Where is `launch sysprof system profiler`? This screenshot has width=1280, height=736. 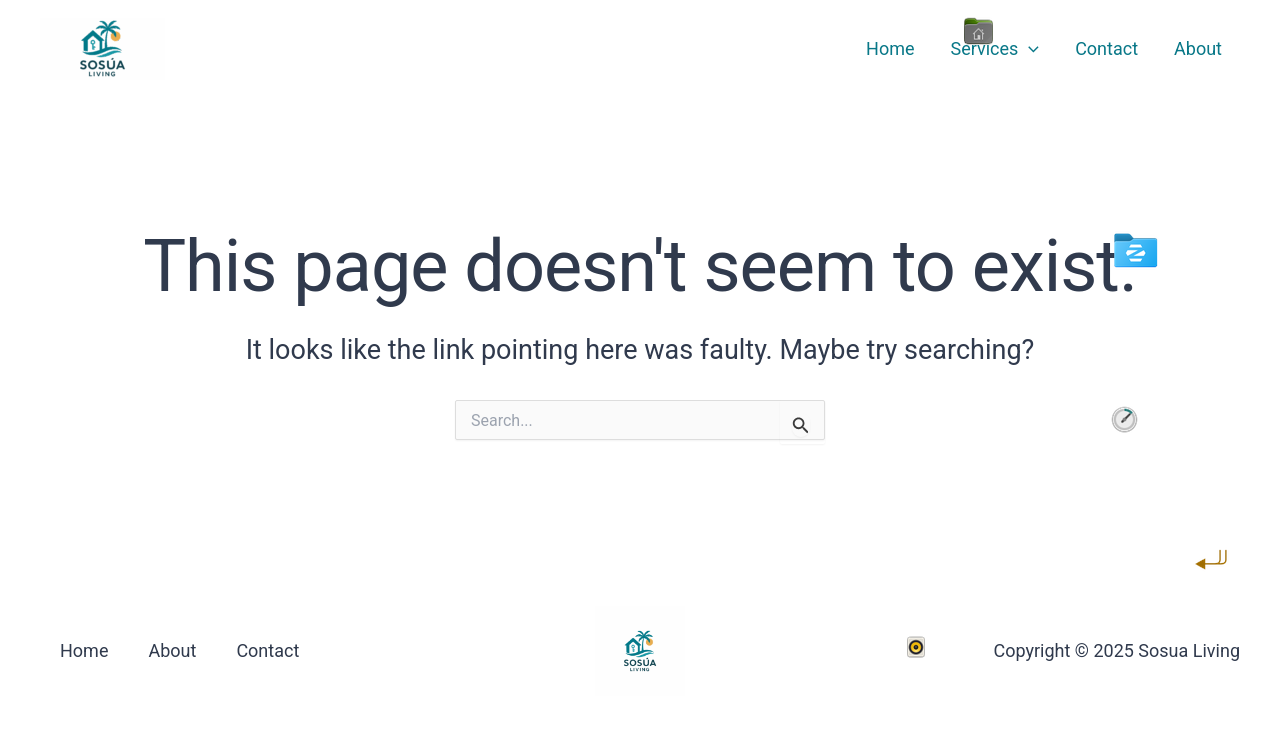 launch sysprof system profiler is located at coordinates (1124, 419).